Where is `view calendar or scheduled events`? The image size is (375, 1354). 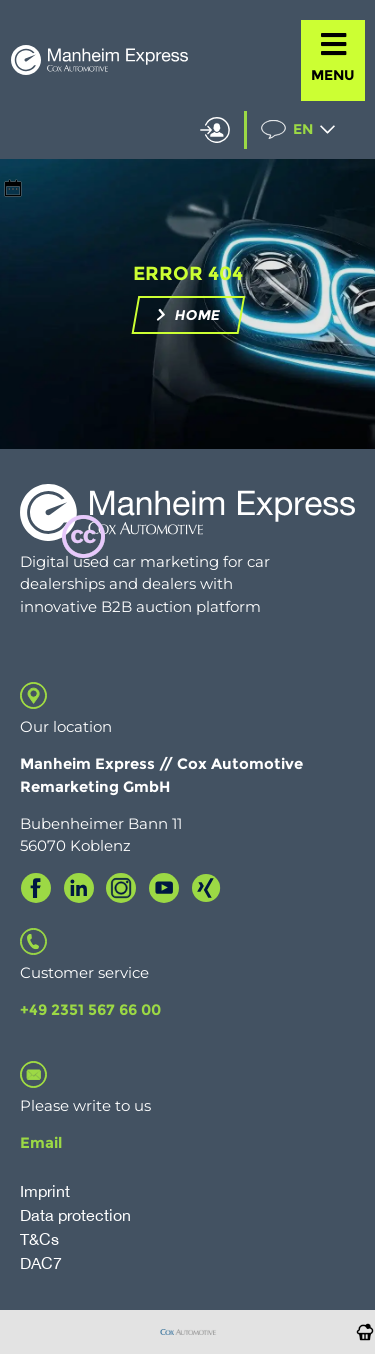
view calendar or scheduled events is located at coordinates (13, 189).